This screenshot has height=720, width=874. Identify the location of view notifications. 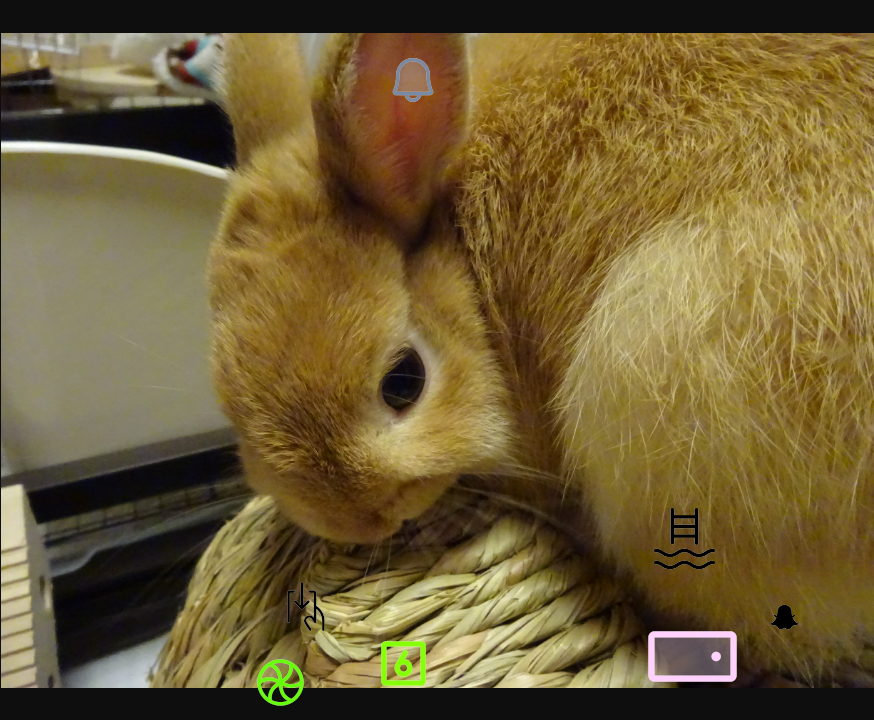
(413, 80).